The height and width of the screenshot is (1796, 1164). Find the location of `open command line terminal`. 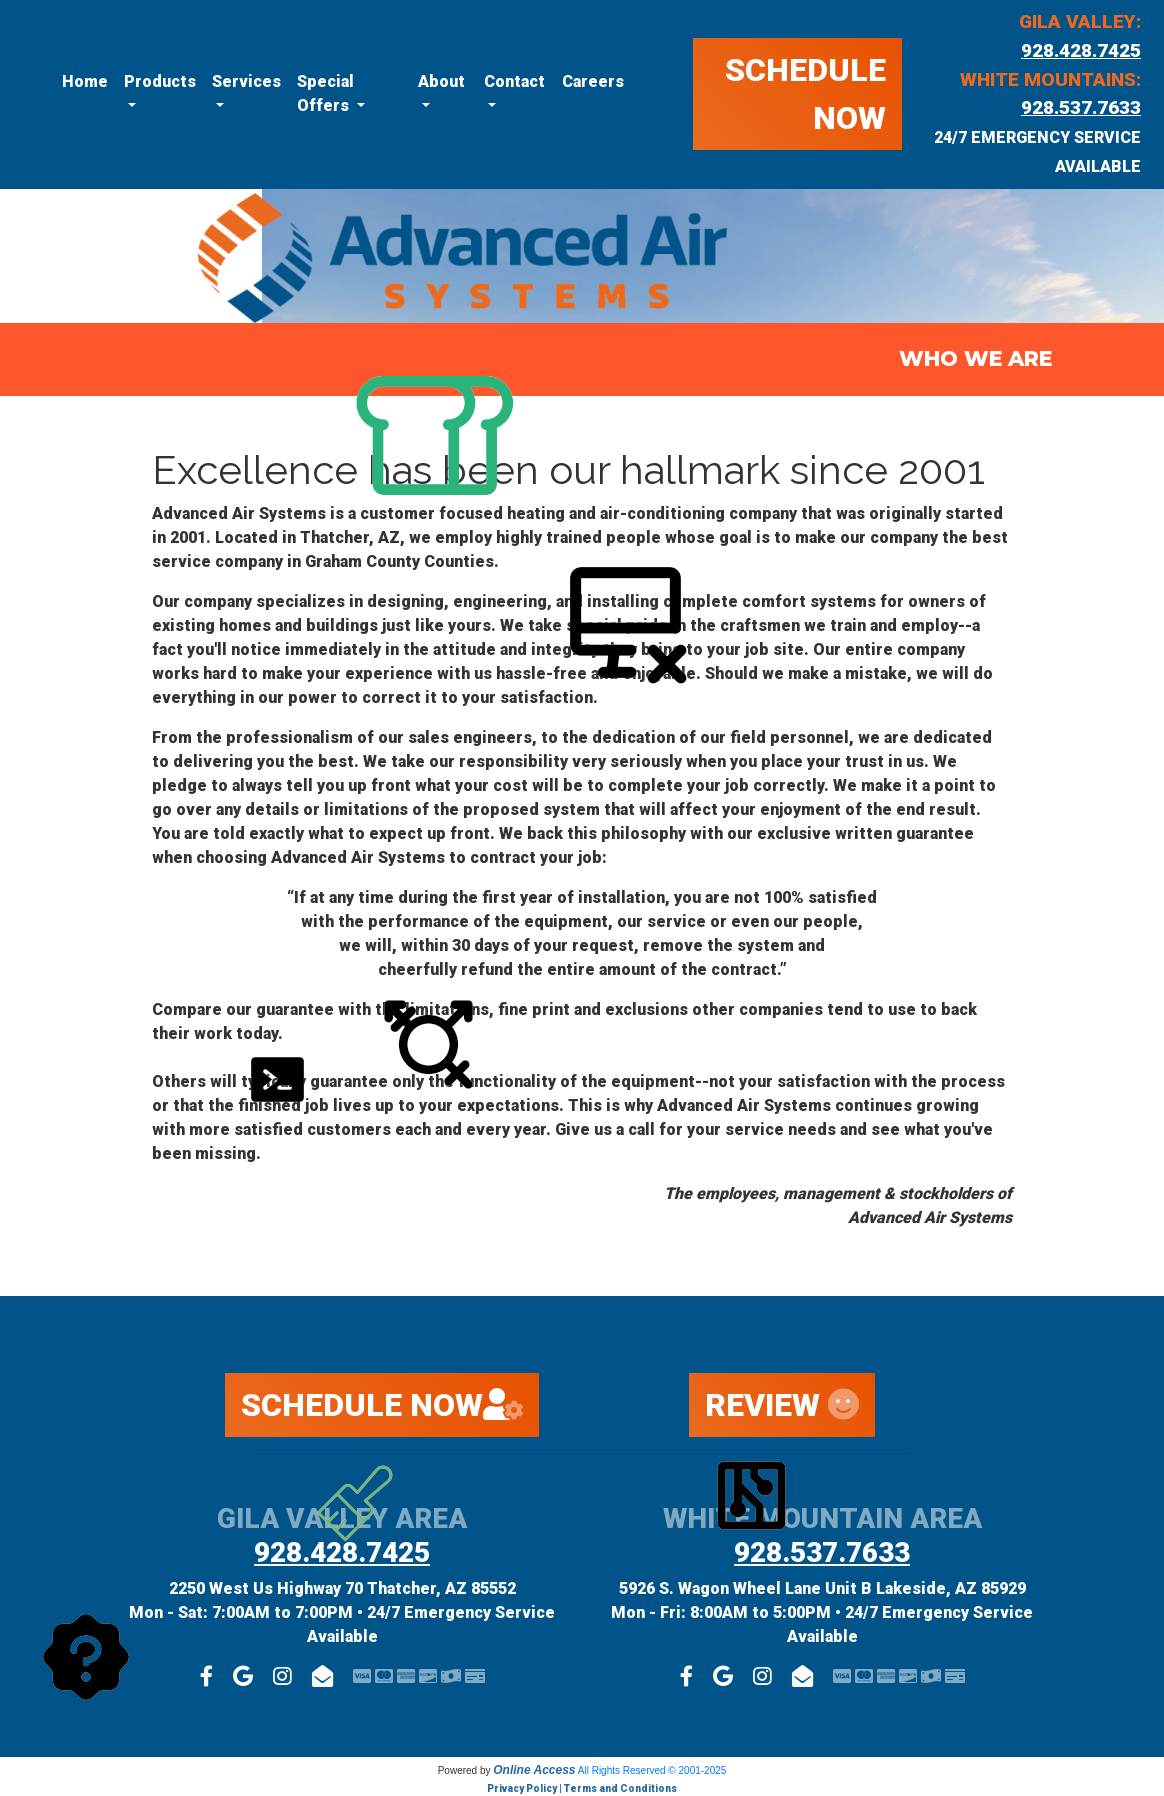

open command line terminal is located at coordinates (277, 1079).